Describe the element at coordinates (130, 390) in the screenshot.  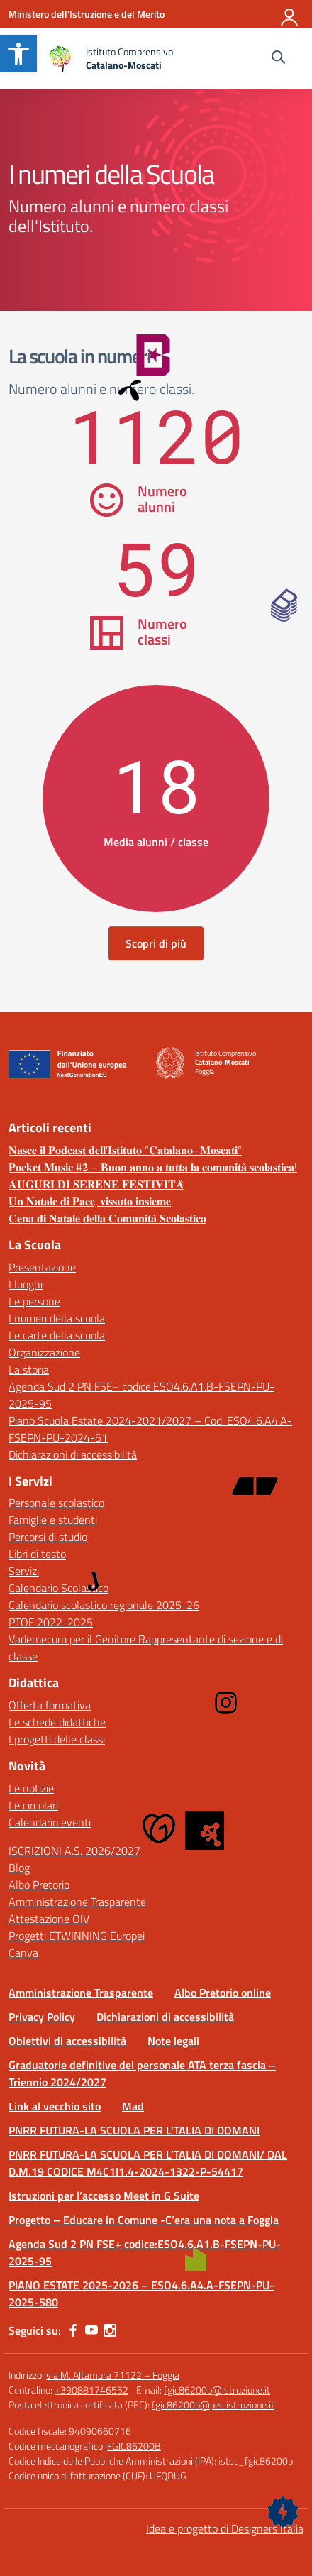
I see `telenor telecommunications company logo` at that location.